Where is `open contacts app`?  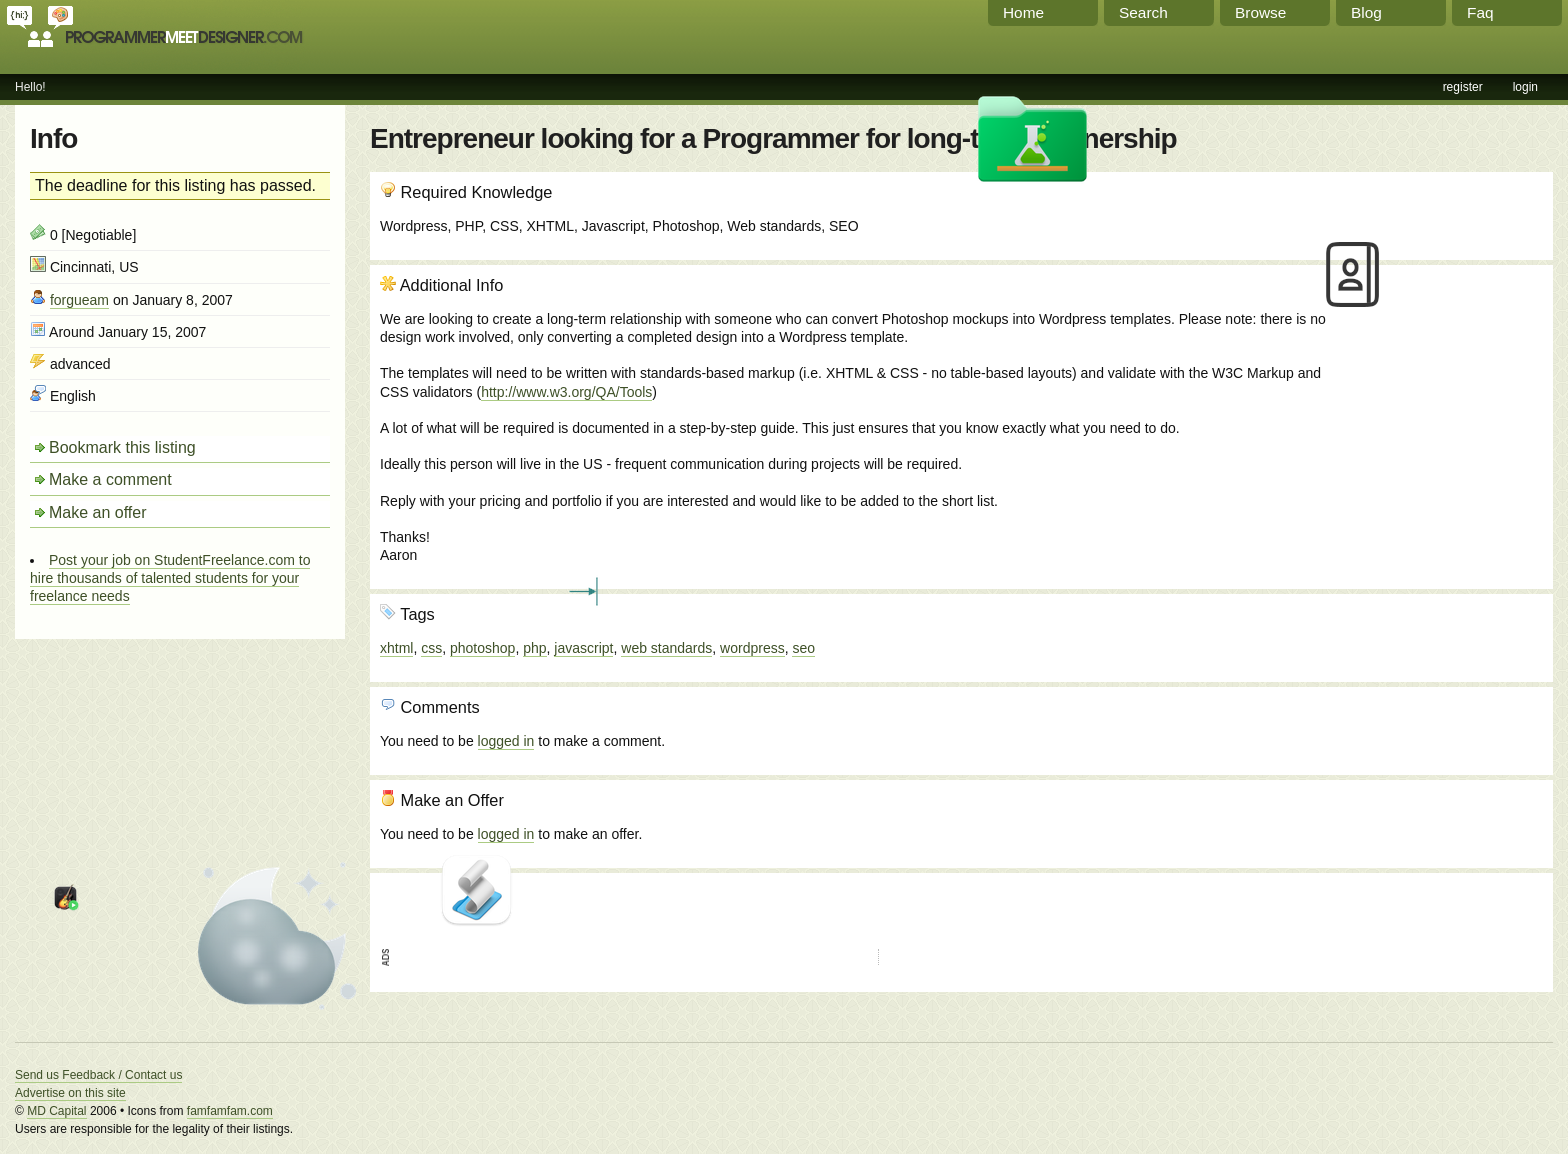 open contacts app is located at coordinates (1350, 274).